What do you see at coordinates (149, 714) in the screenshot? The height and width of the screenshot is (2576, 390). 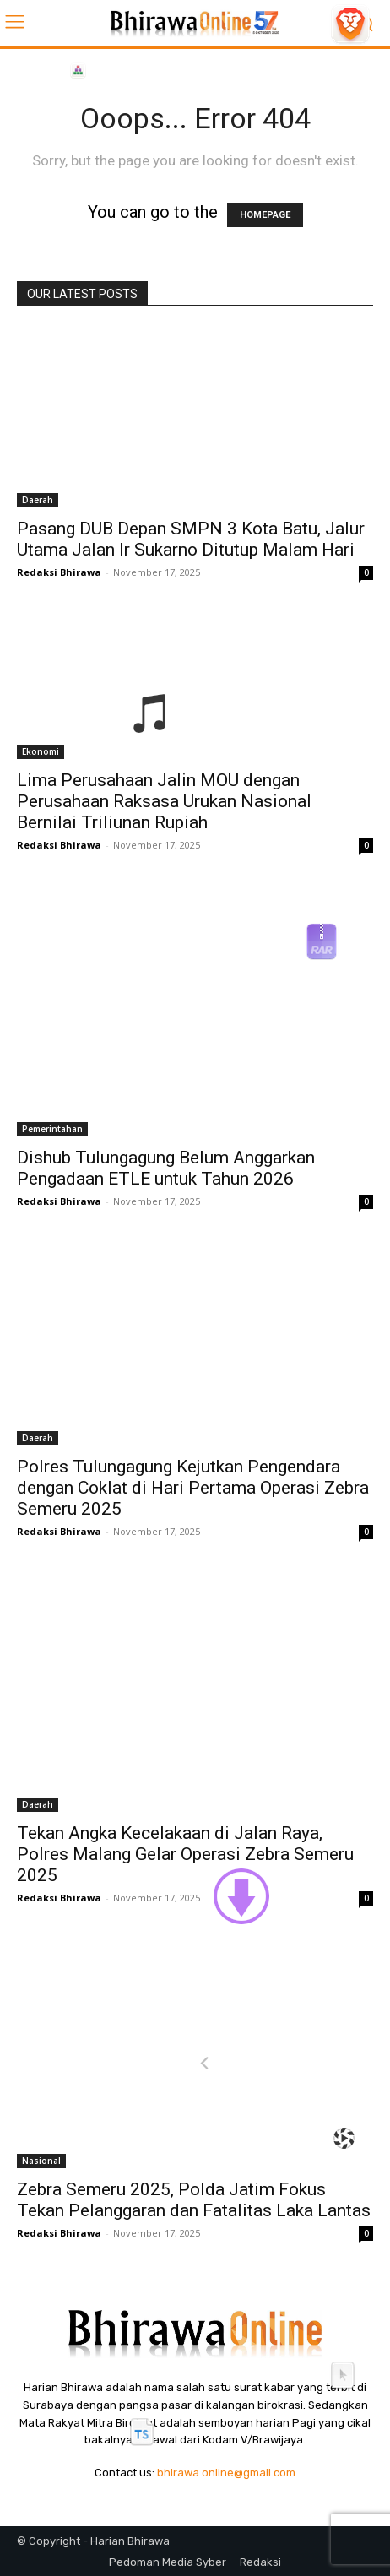 I see `open the music app` at bounding box center [149, 714].